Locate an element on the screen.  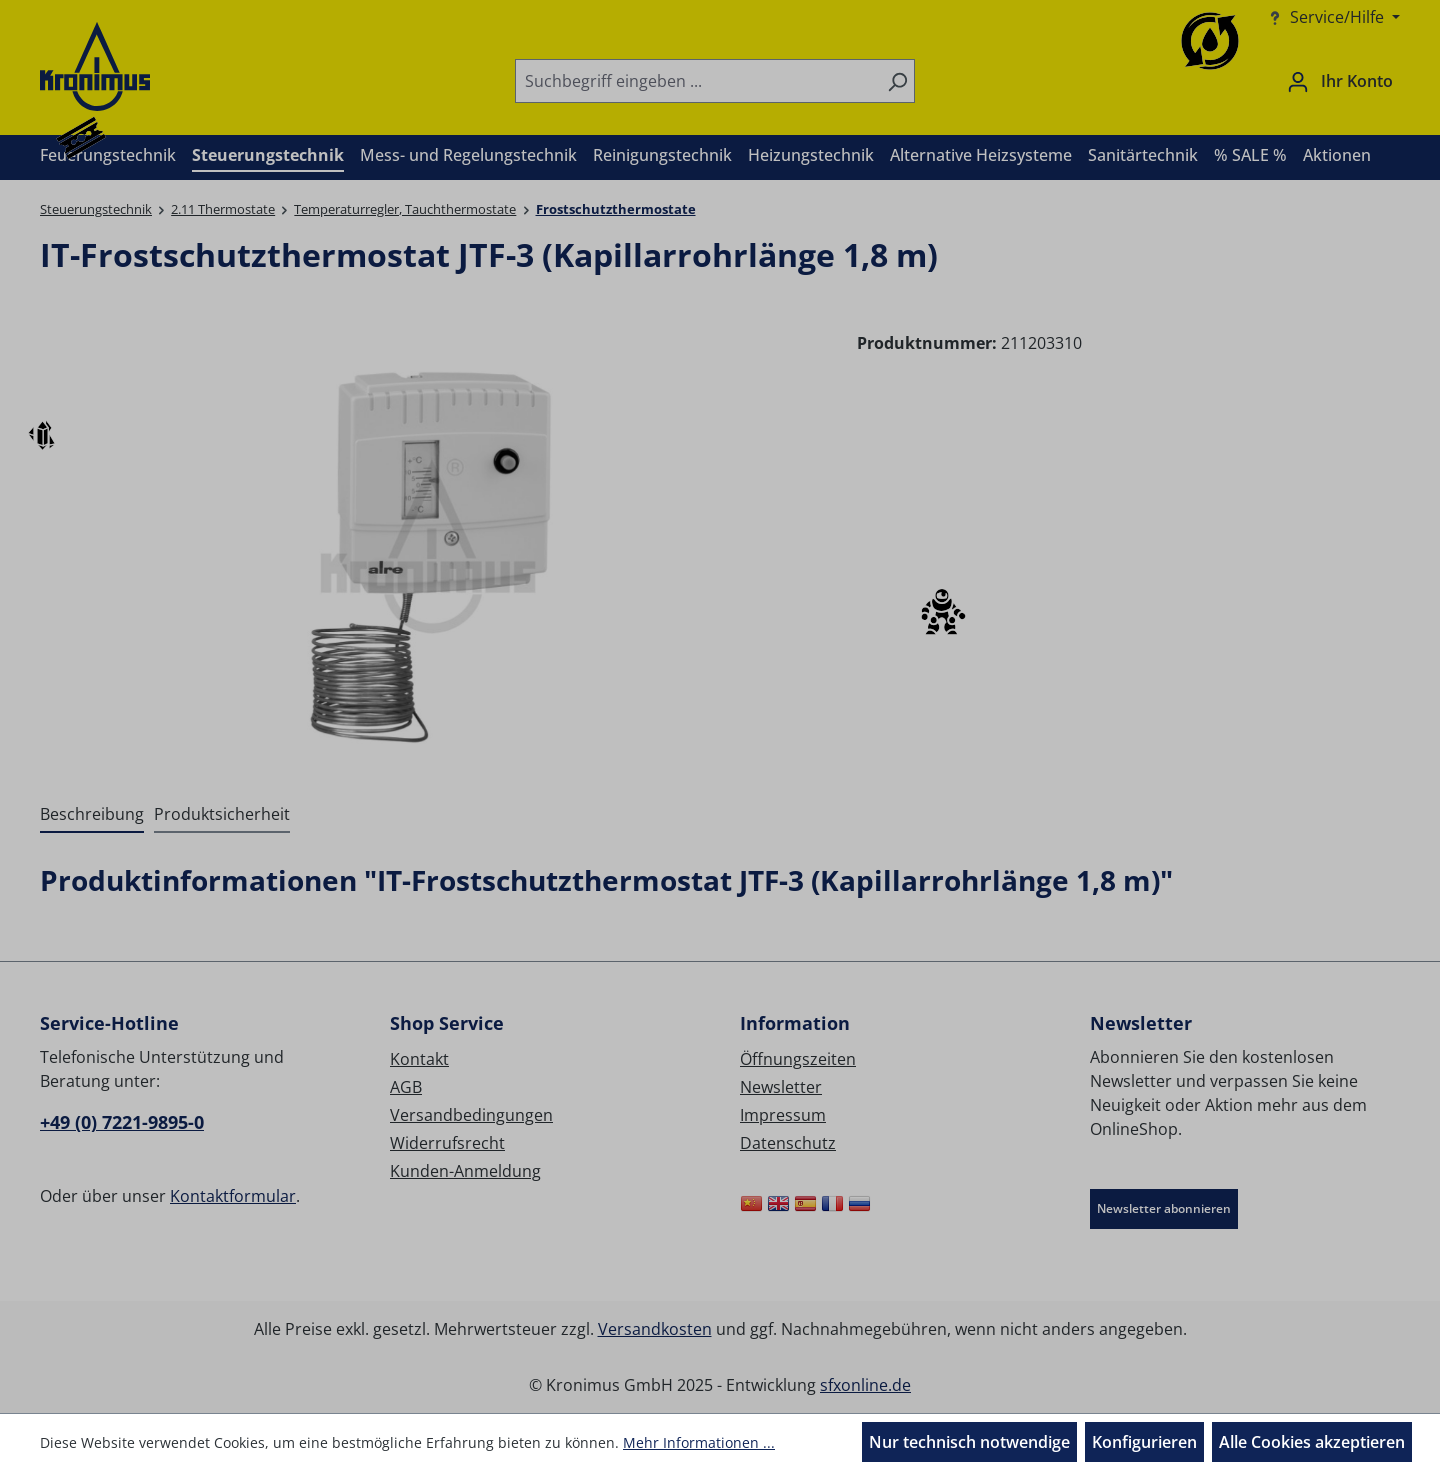
select astronaut or space character is located at coordinates (942, 611).